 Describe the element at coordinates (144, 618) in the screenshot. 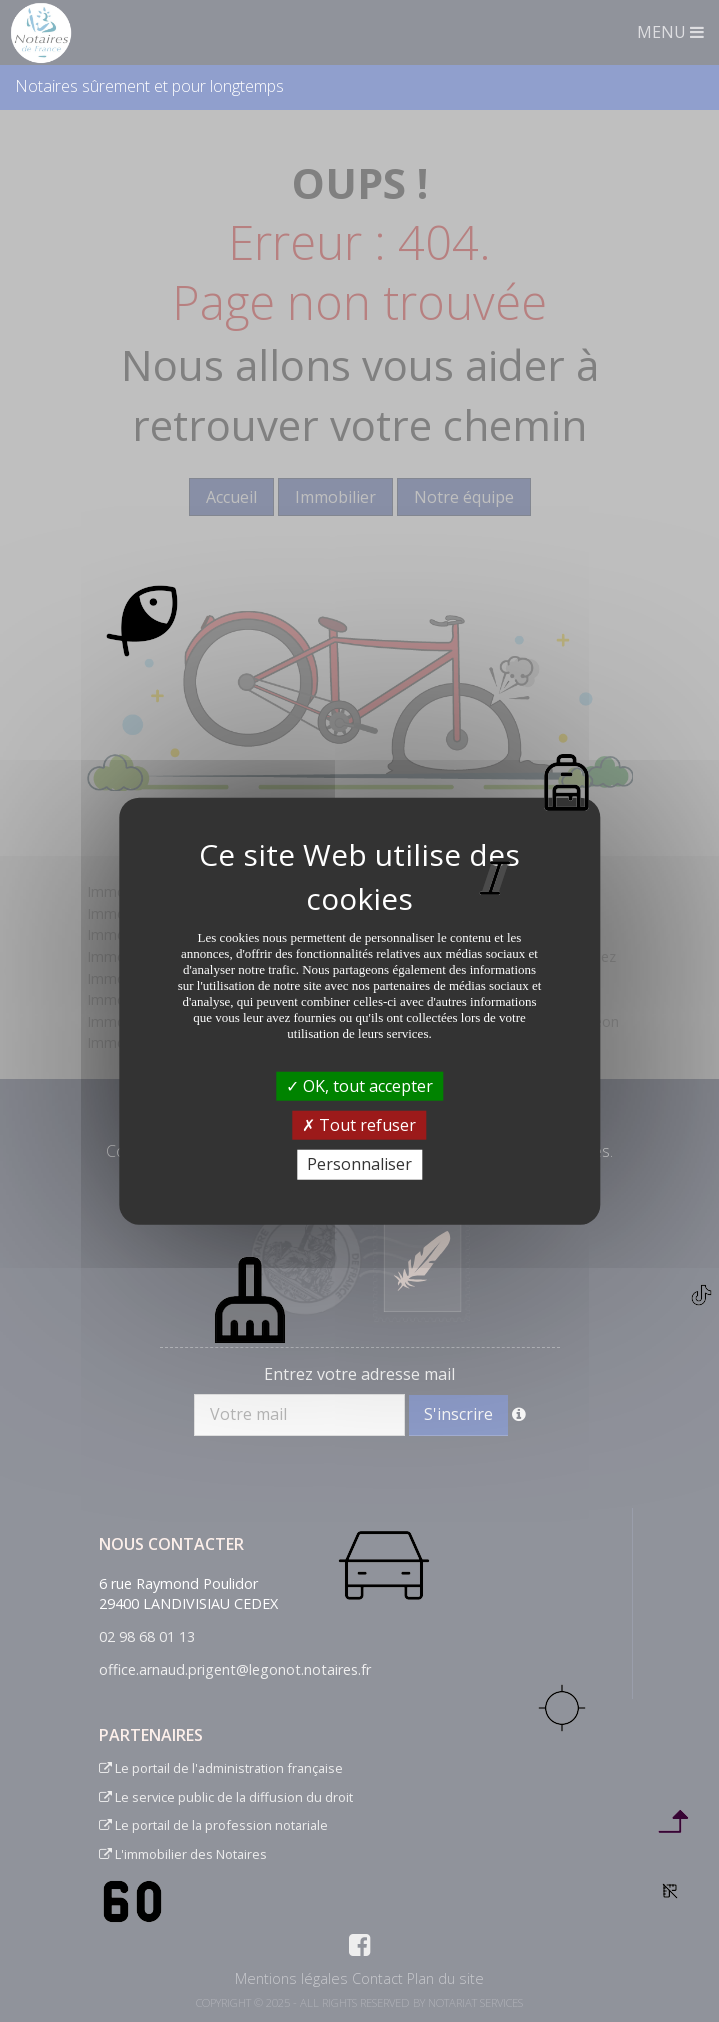

I see `browse seafood or fish-related content` at that location.